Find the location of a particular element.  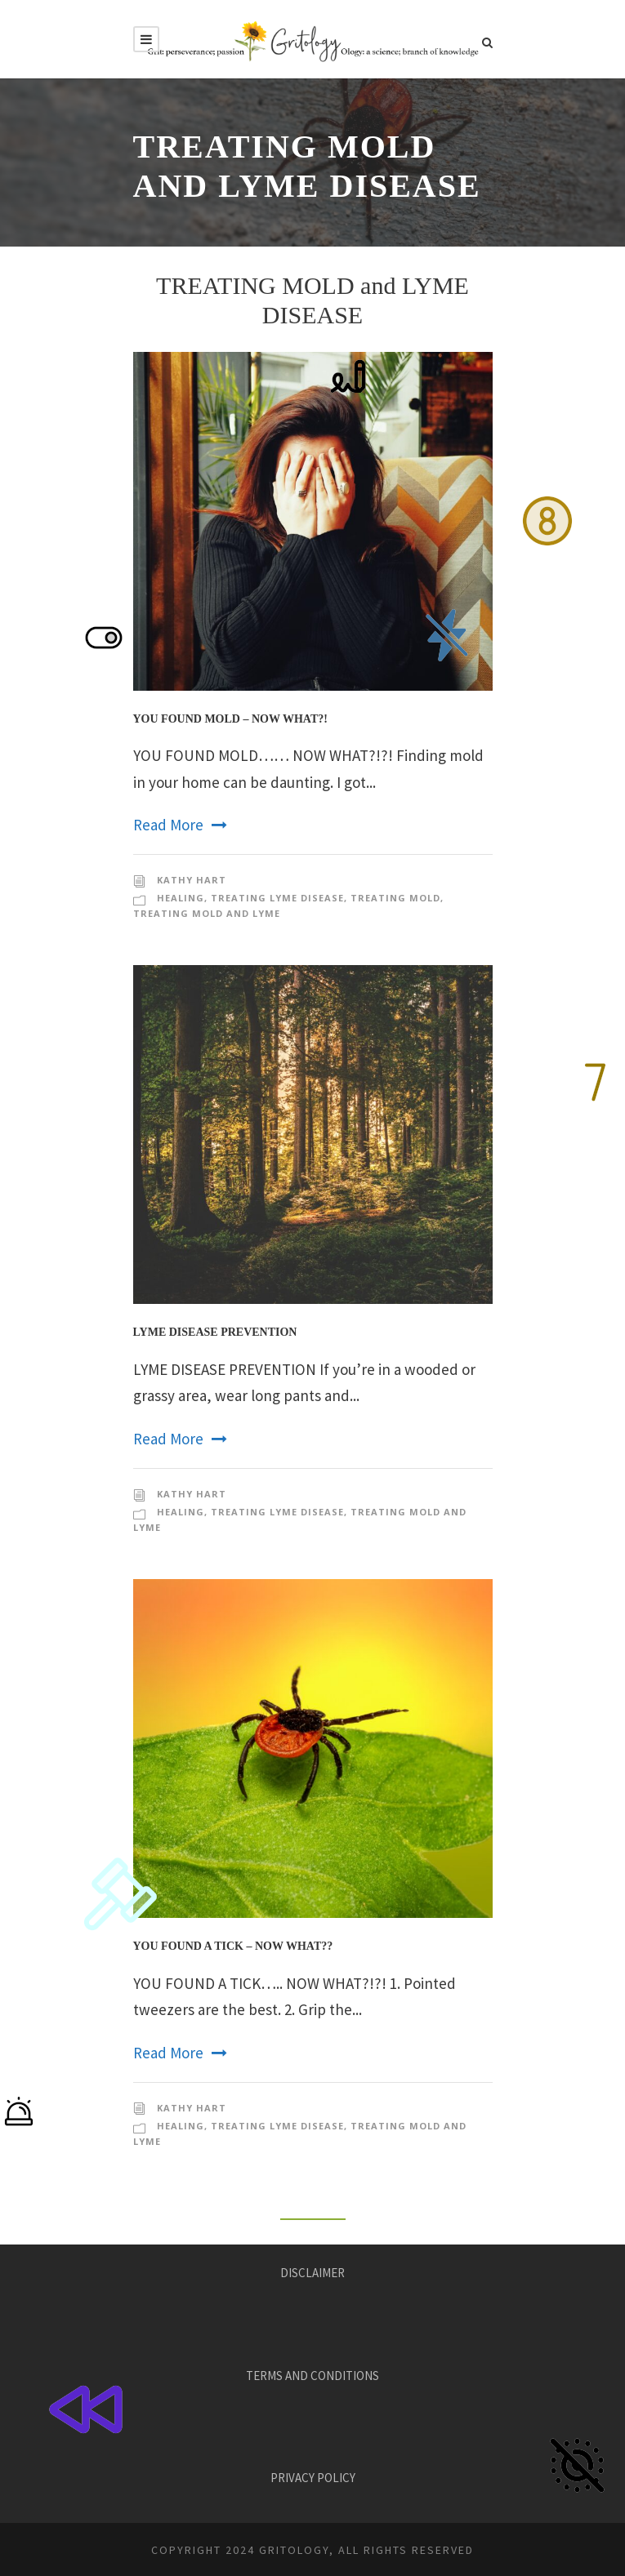

disable live photo capture is located at coordinates (577, 2465).